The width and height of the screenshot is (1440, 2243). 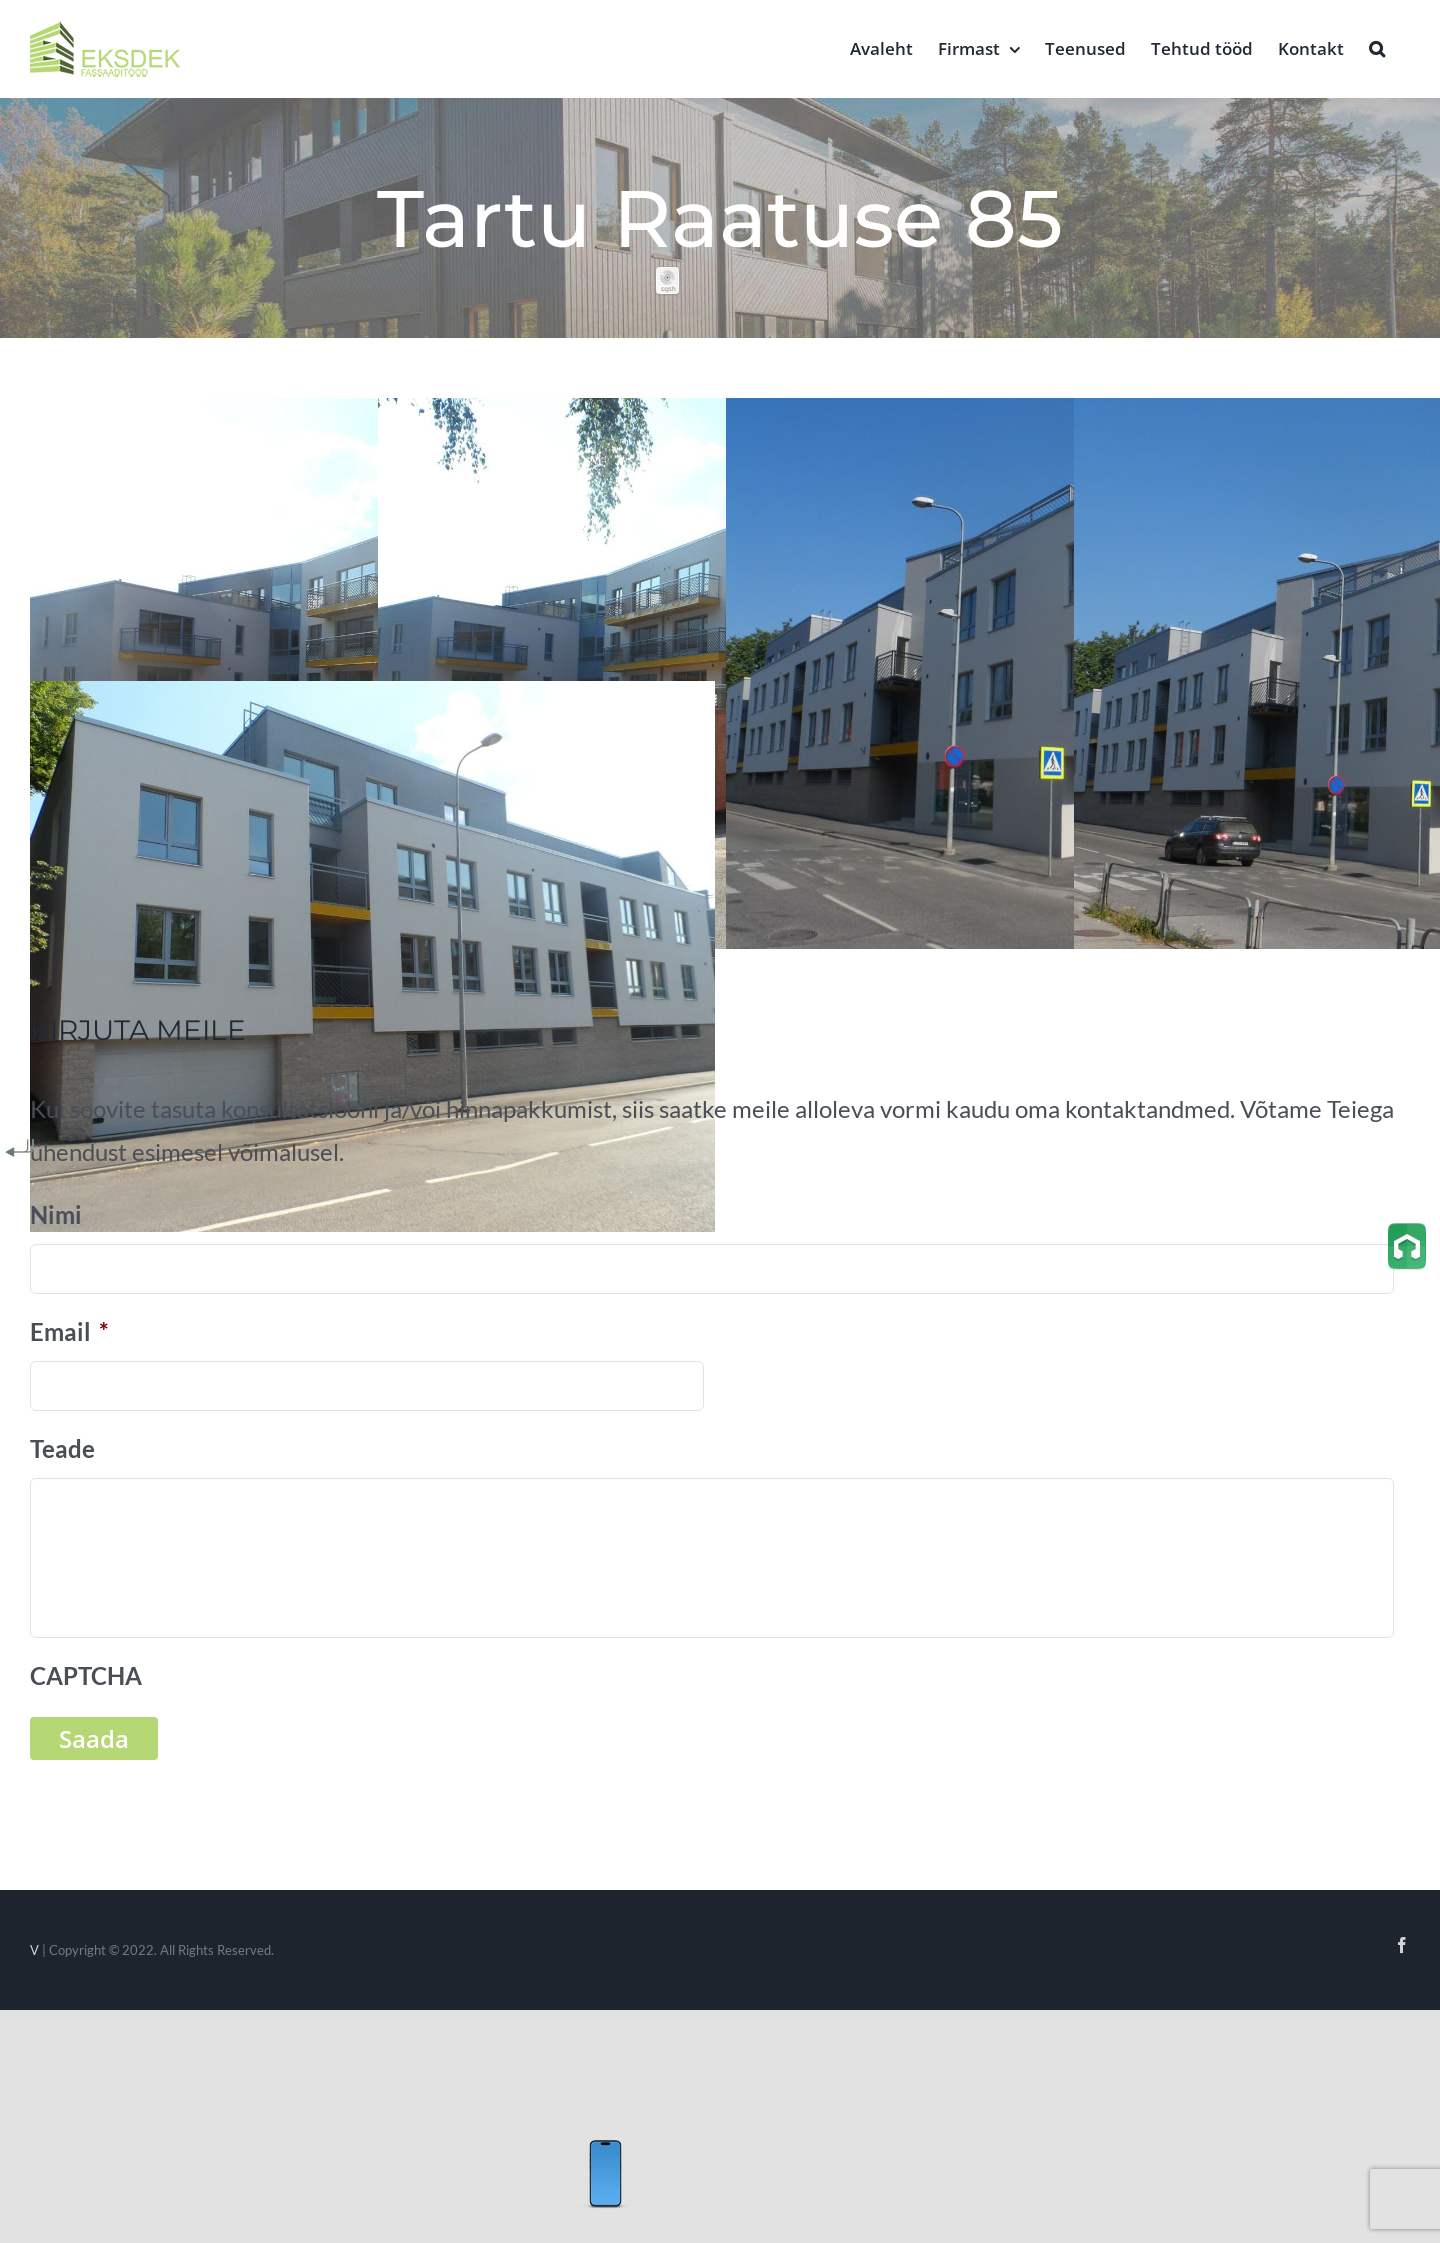 What do you see at coordinates (1407, 1246) in the screenshot?
I see `an LMMS music project file` at bounding box center [1407, 1246].